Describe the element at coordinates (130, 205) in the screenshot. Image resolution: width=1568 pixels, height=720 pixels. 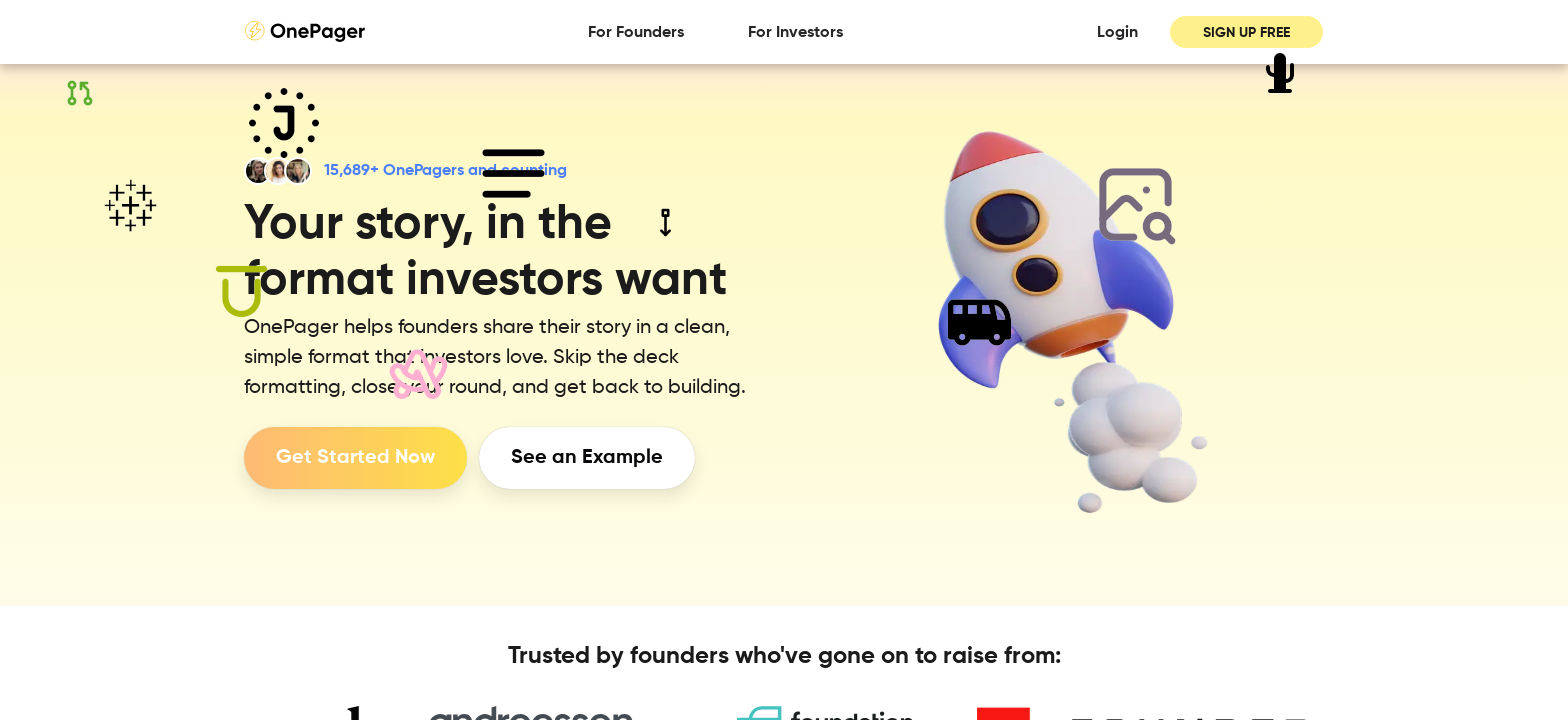
I see `open Tableau application` at that location.